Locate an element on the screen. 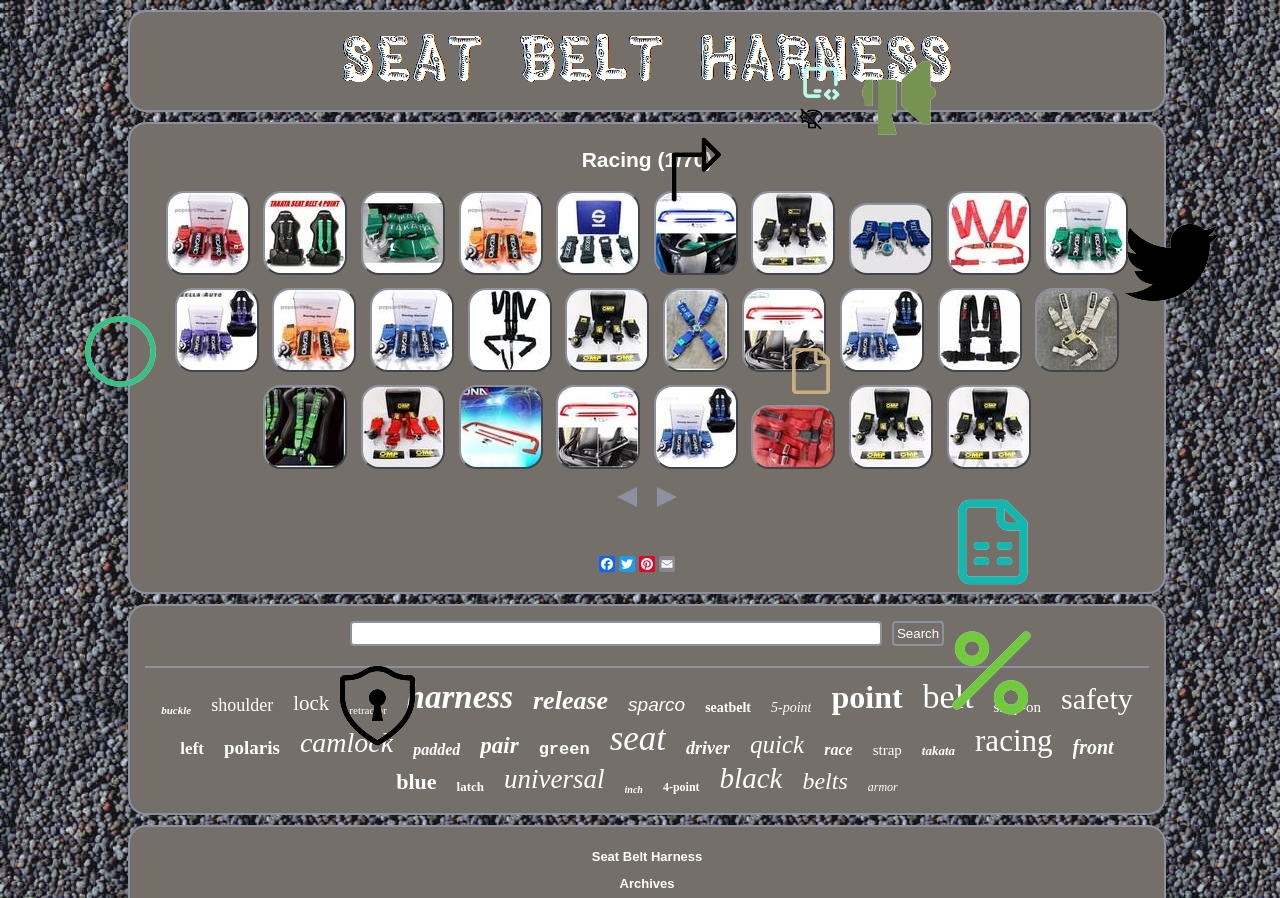 Image resolution: width=1280 pixels, height=898 pixels. redirect or forward content is located at coordinates (691, 169).